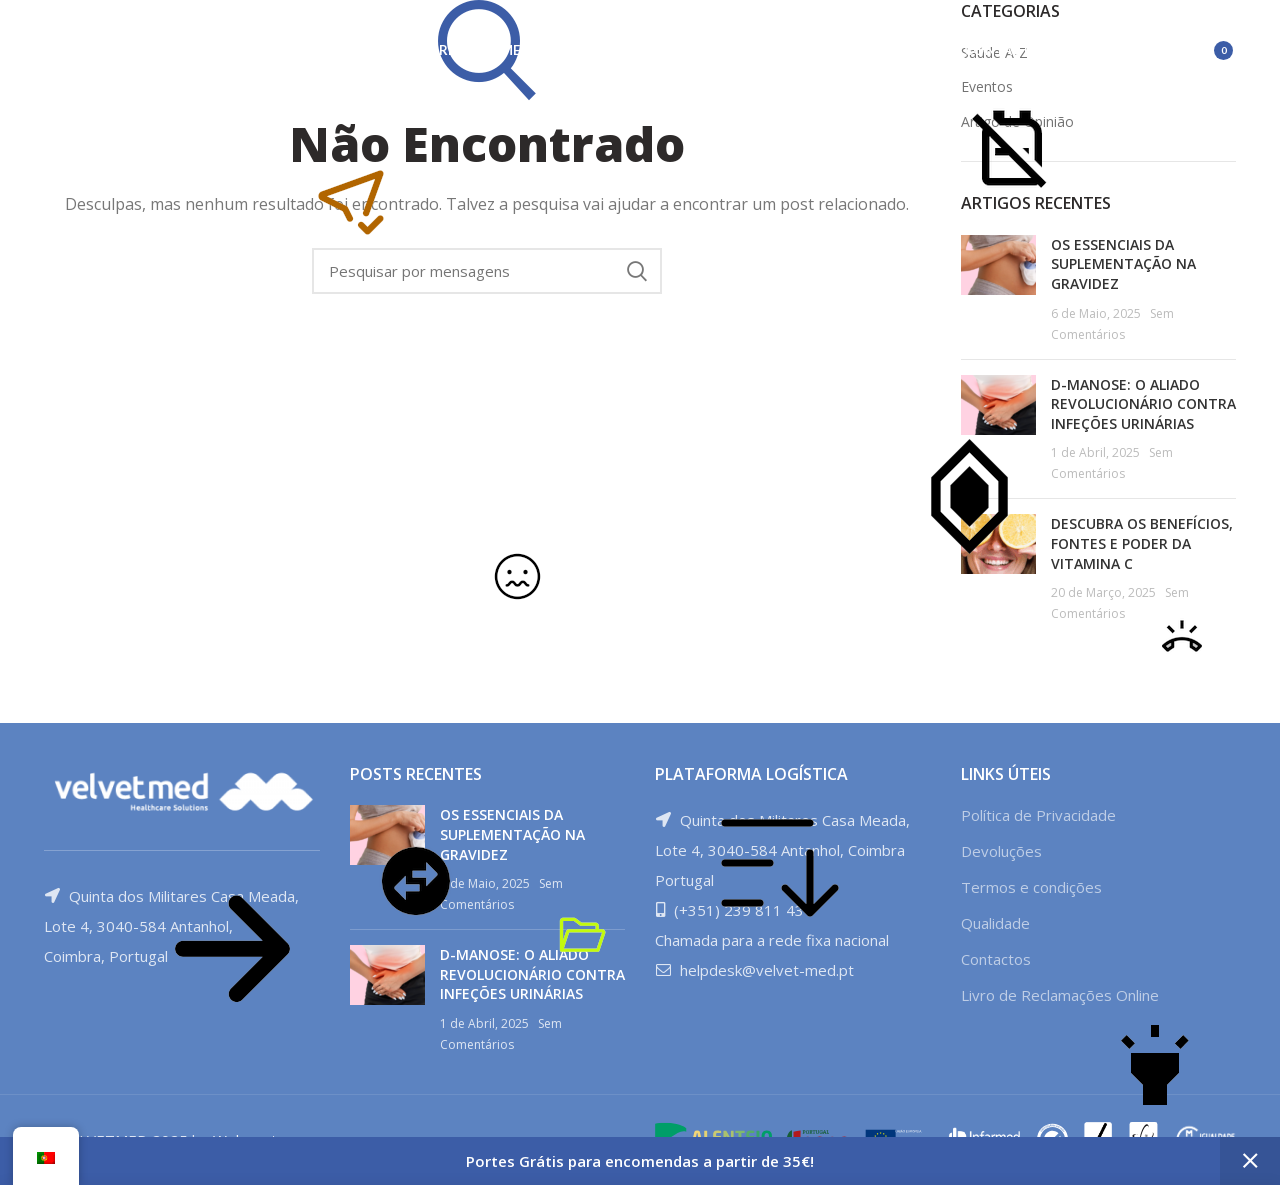 This screenshot has width=1280, height=1185. I want to click on navigate to the next item or page, so click(228, 951).